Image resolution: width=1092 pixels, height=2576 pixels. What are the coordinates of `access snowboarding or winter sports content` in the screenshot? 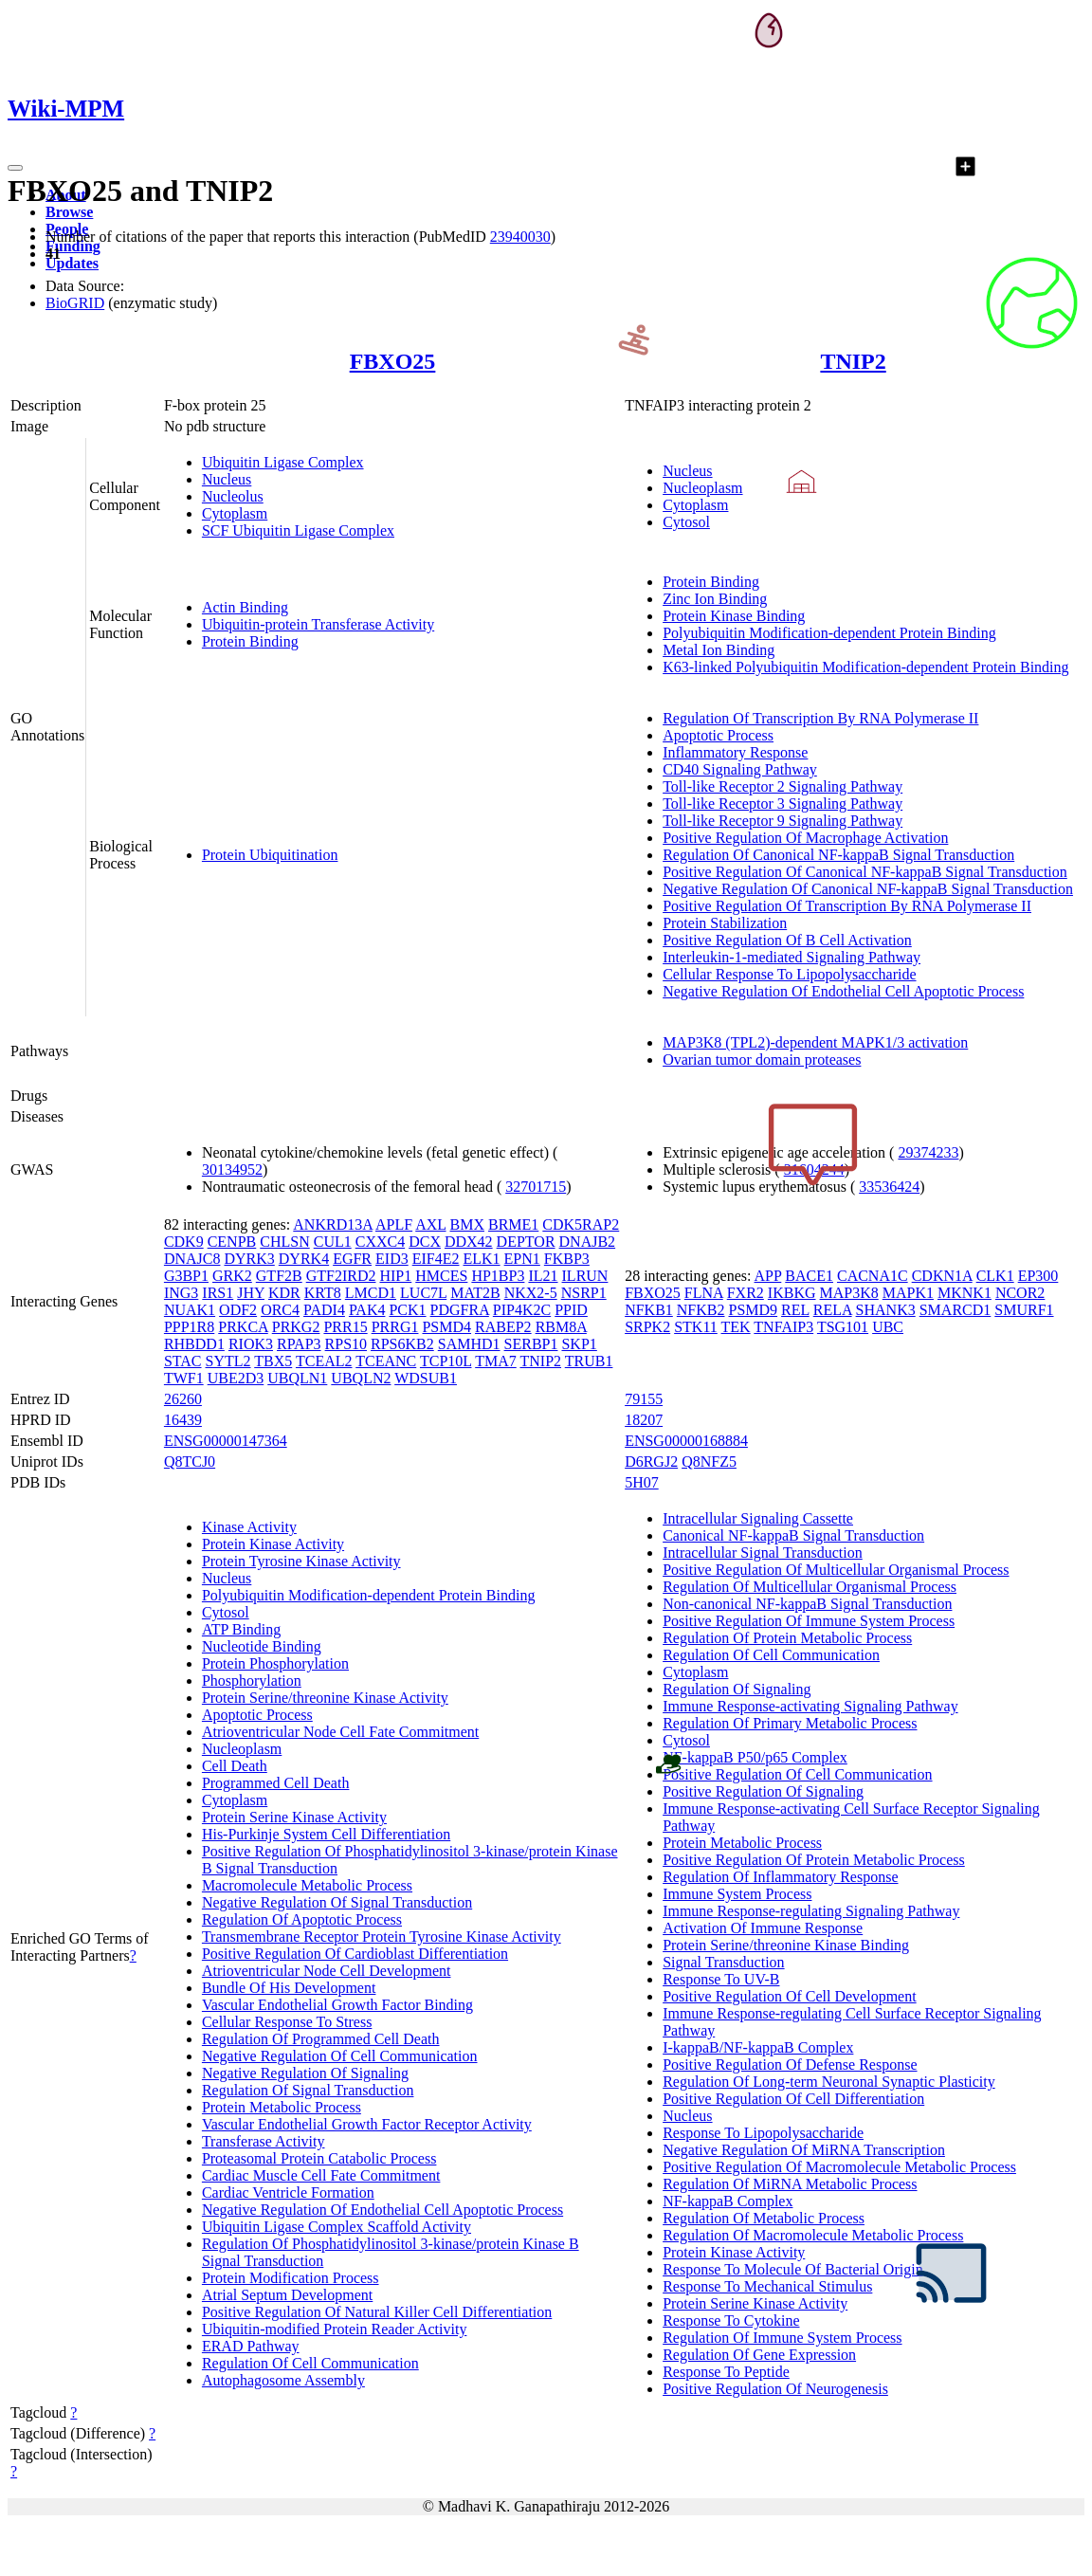 It's located at (635, 339).